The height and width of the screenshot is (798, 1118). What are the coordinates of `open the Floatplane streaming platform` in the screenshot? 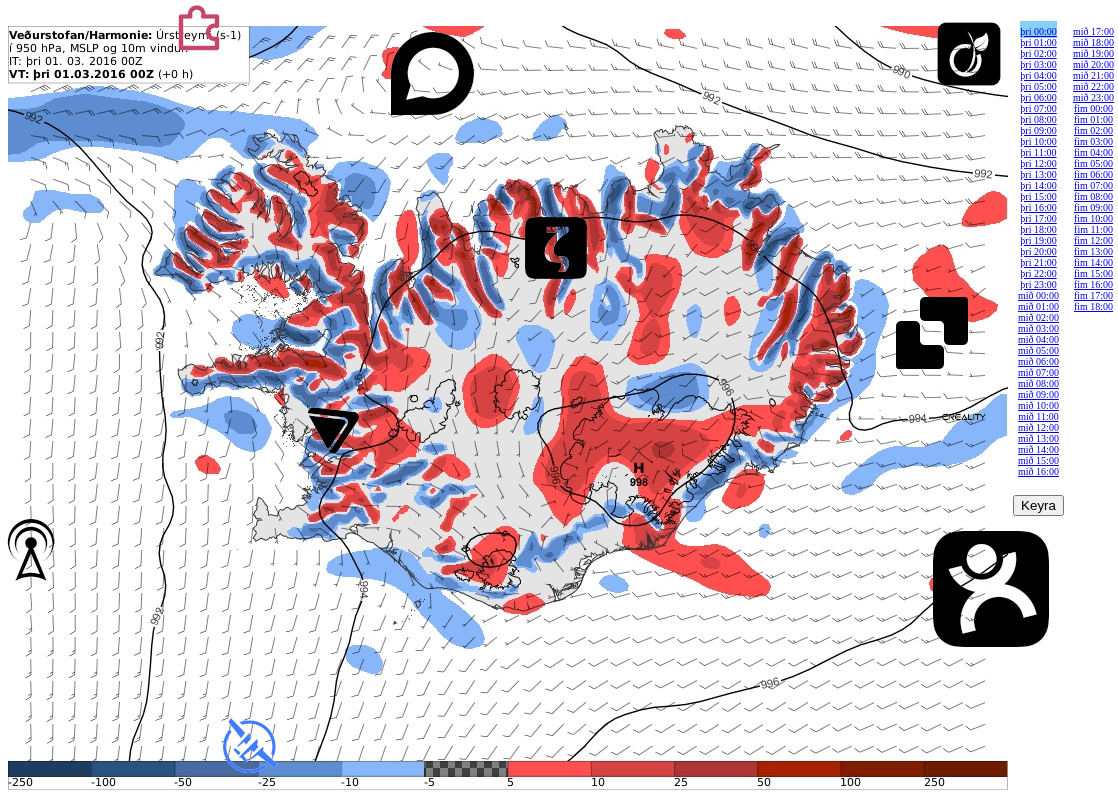 It's located at (250, 745).